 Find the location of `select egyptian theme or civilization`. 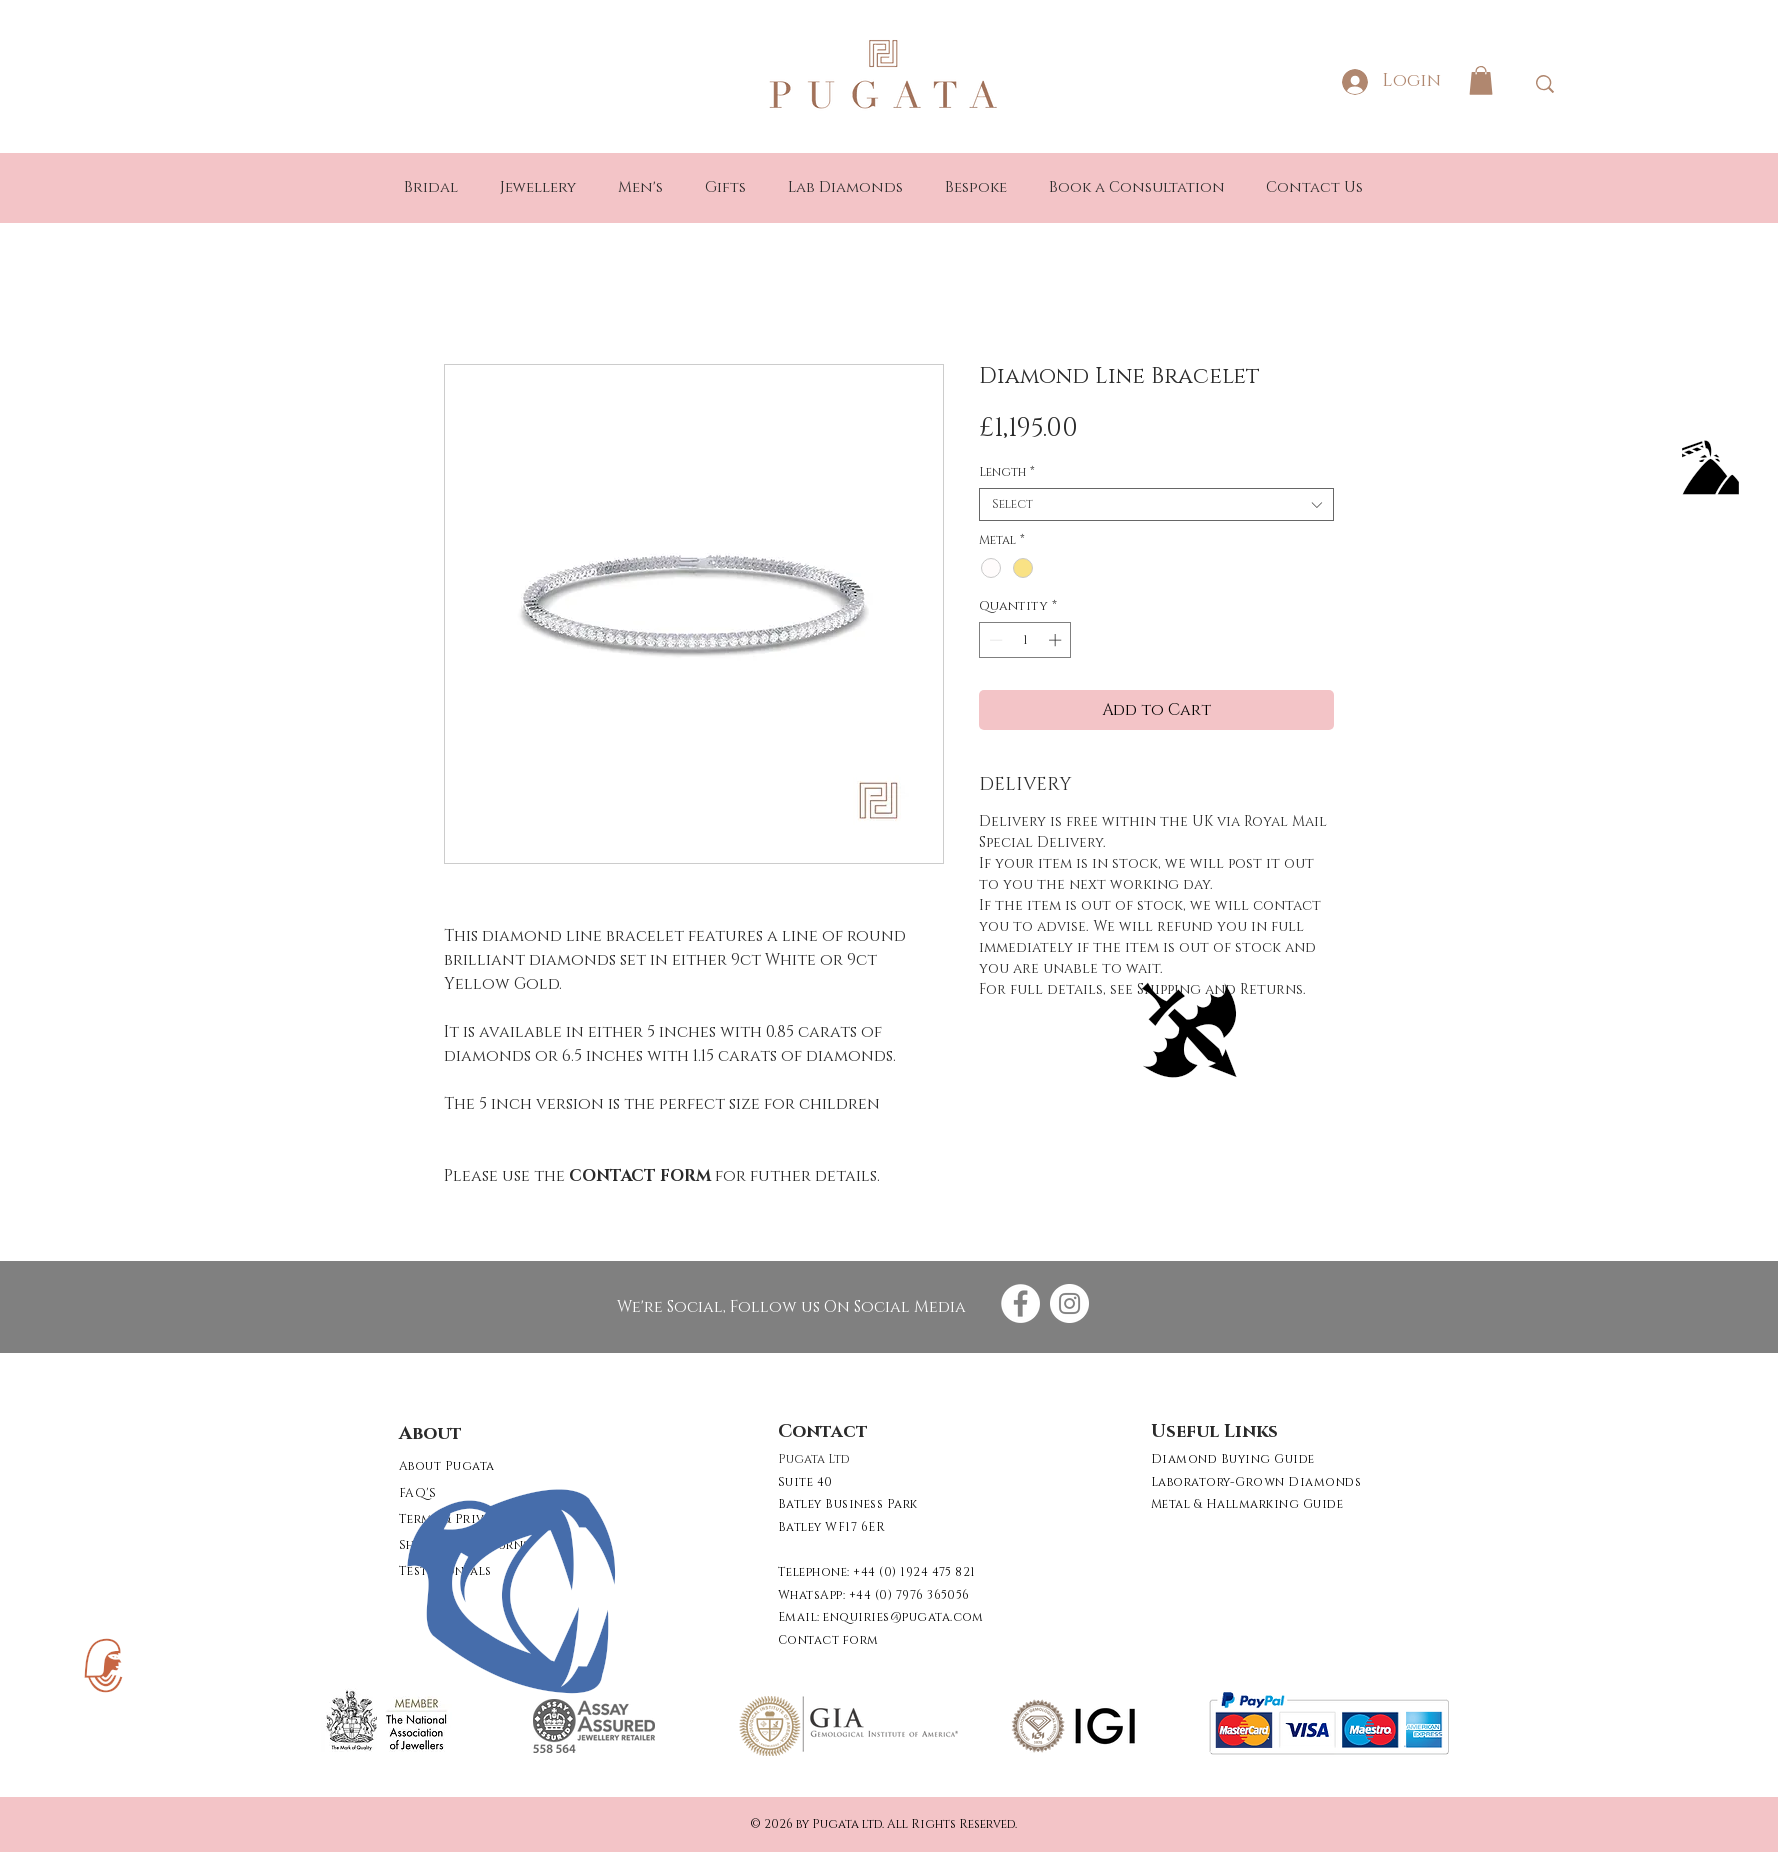

select egyptian theme or civilization is located at coordinates (103, 1665).